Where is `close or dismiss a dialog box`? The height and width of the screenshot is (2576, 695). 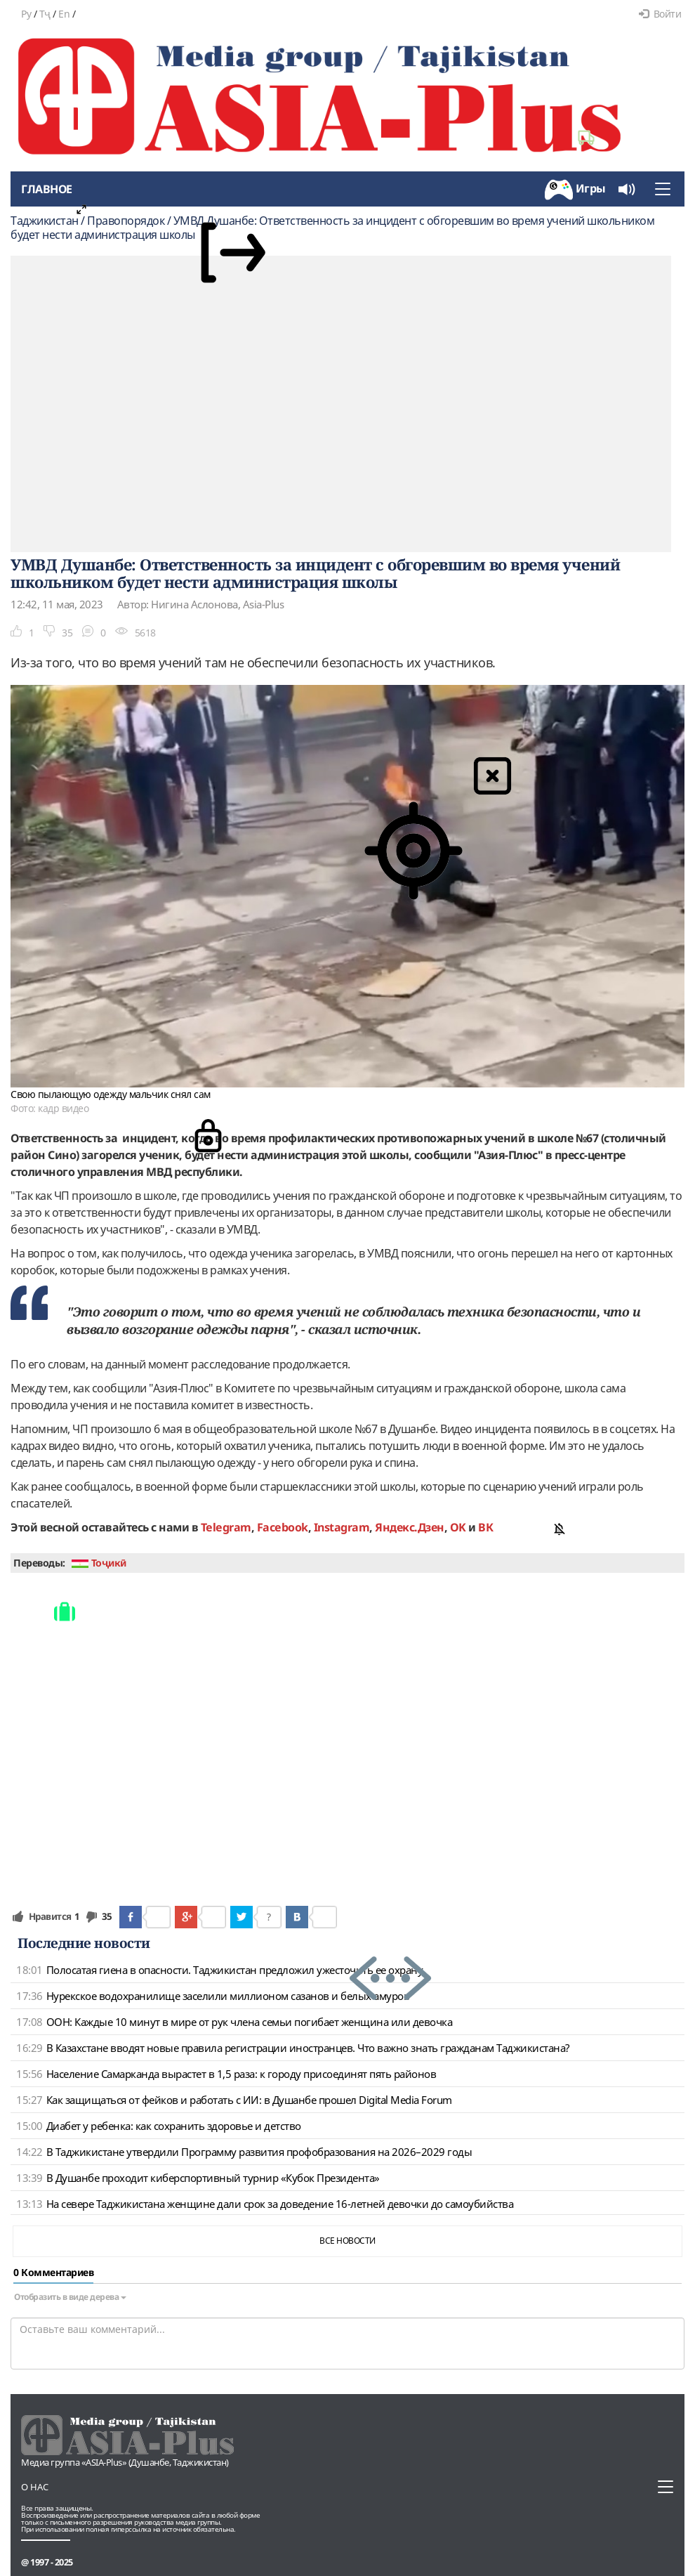 close or dismiss a dialog box is located at coordinates (492, 776).